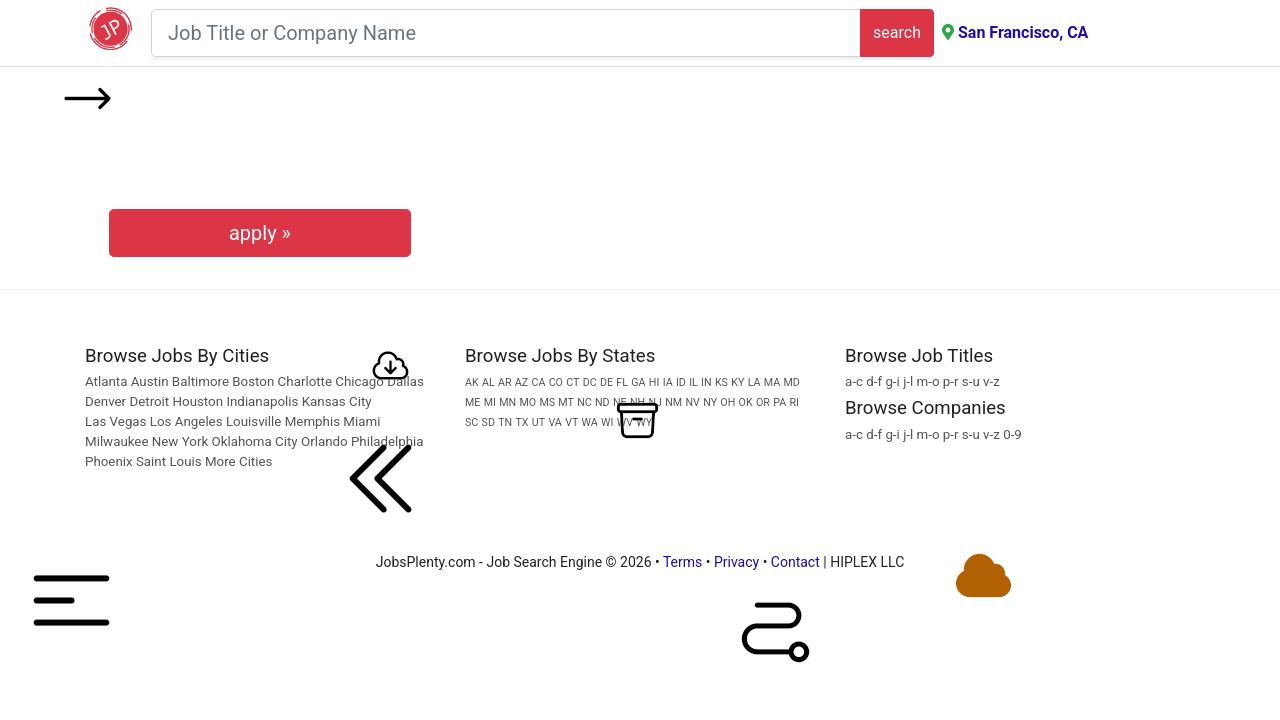  What do you see at coordinates (71, 600) in the screenshot?
I see `open navigation menu` at bounding box center [71, 600].